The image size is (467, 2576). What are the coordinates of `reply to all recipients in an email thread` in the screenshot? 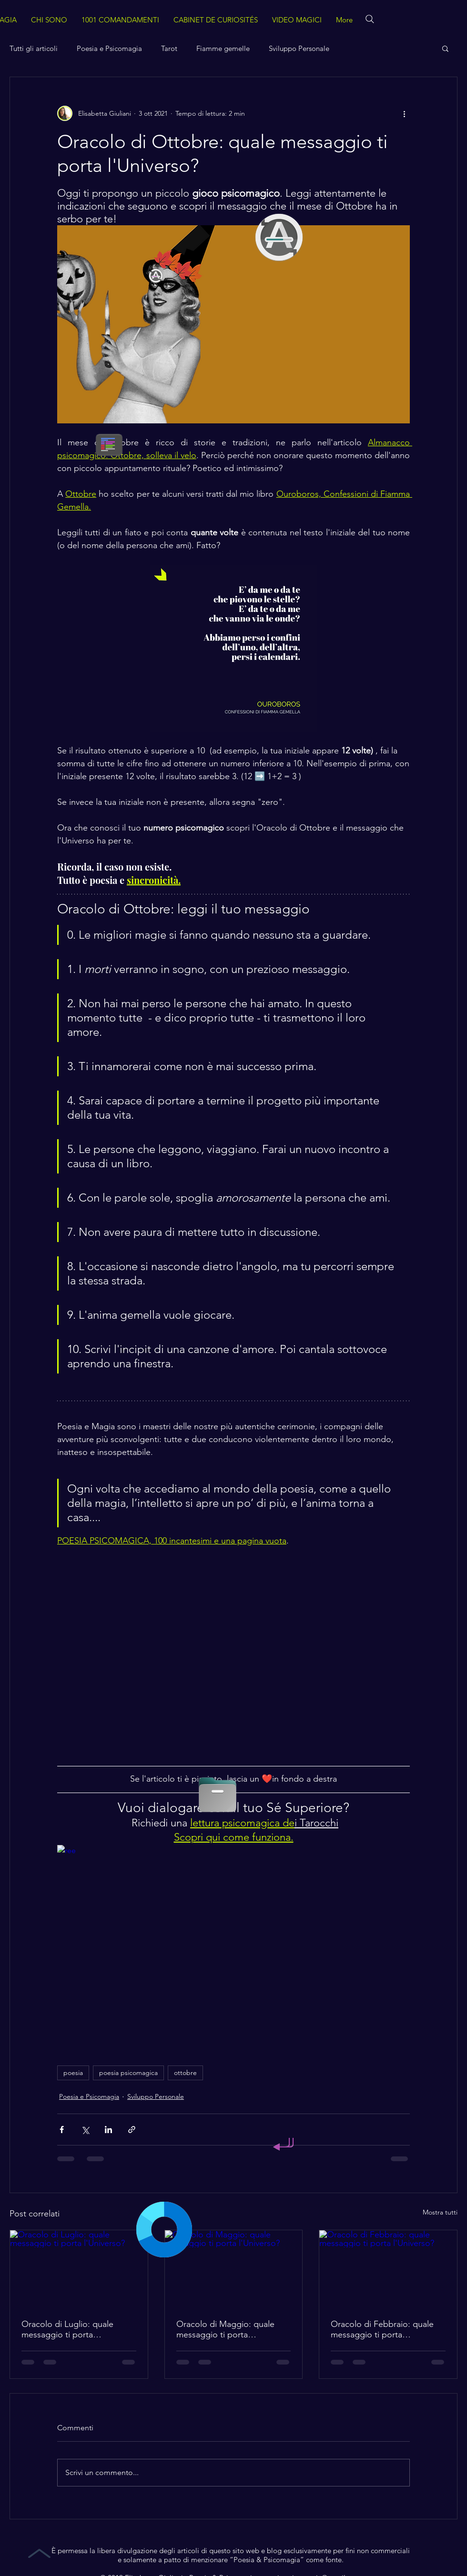 It's located at (283, 2143).